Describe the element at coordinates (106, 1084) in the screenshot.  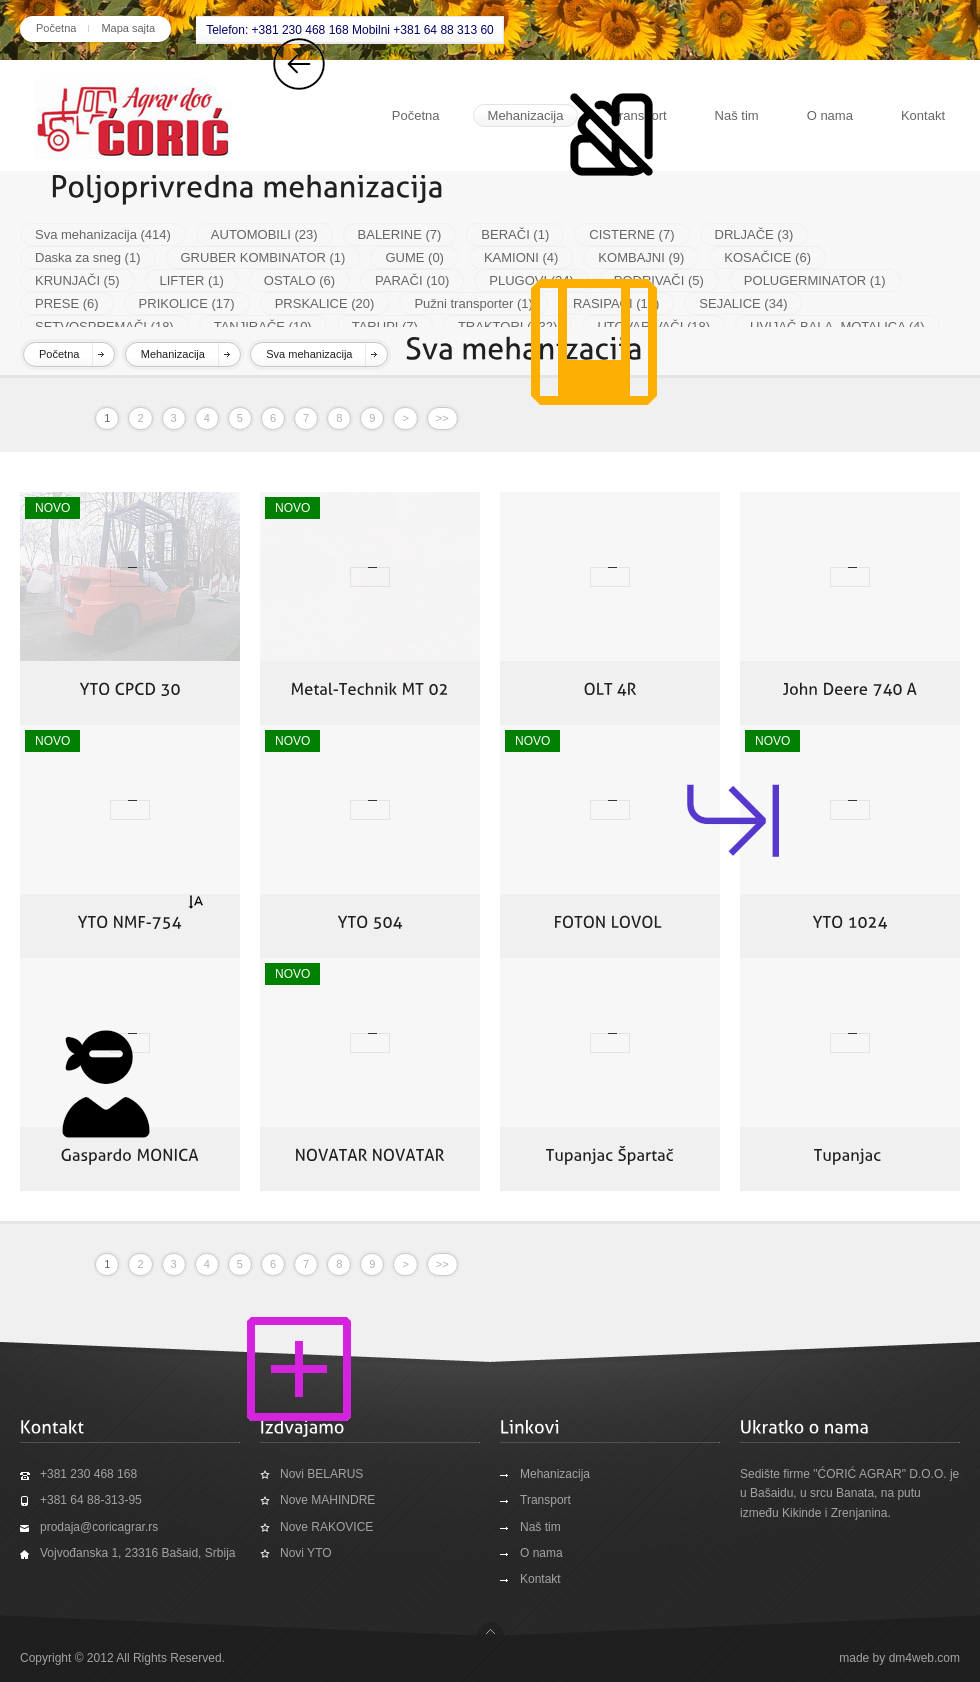
I see `switch to incognito or private mode` at that location.